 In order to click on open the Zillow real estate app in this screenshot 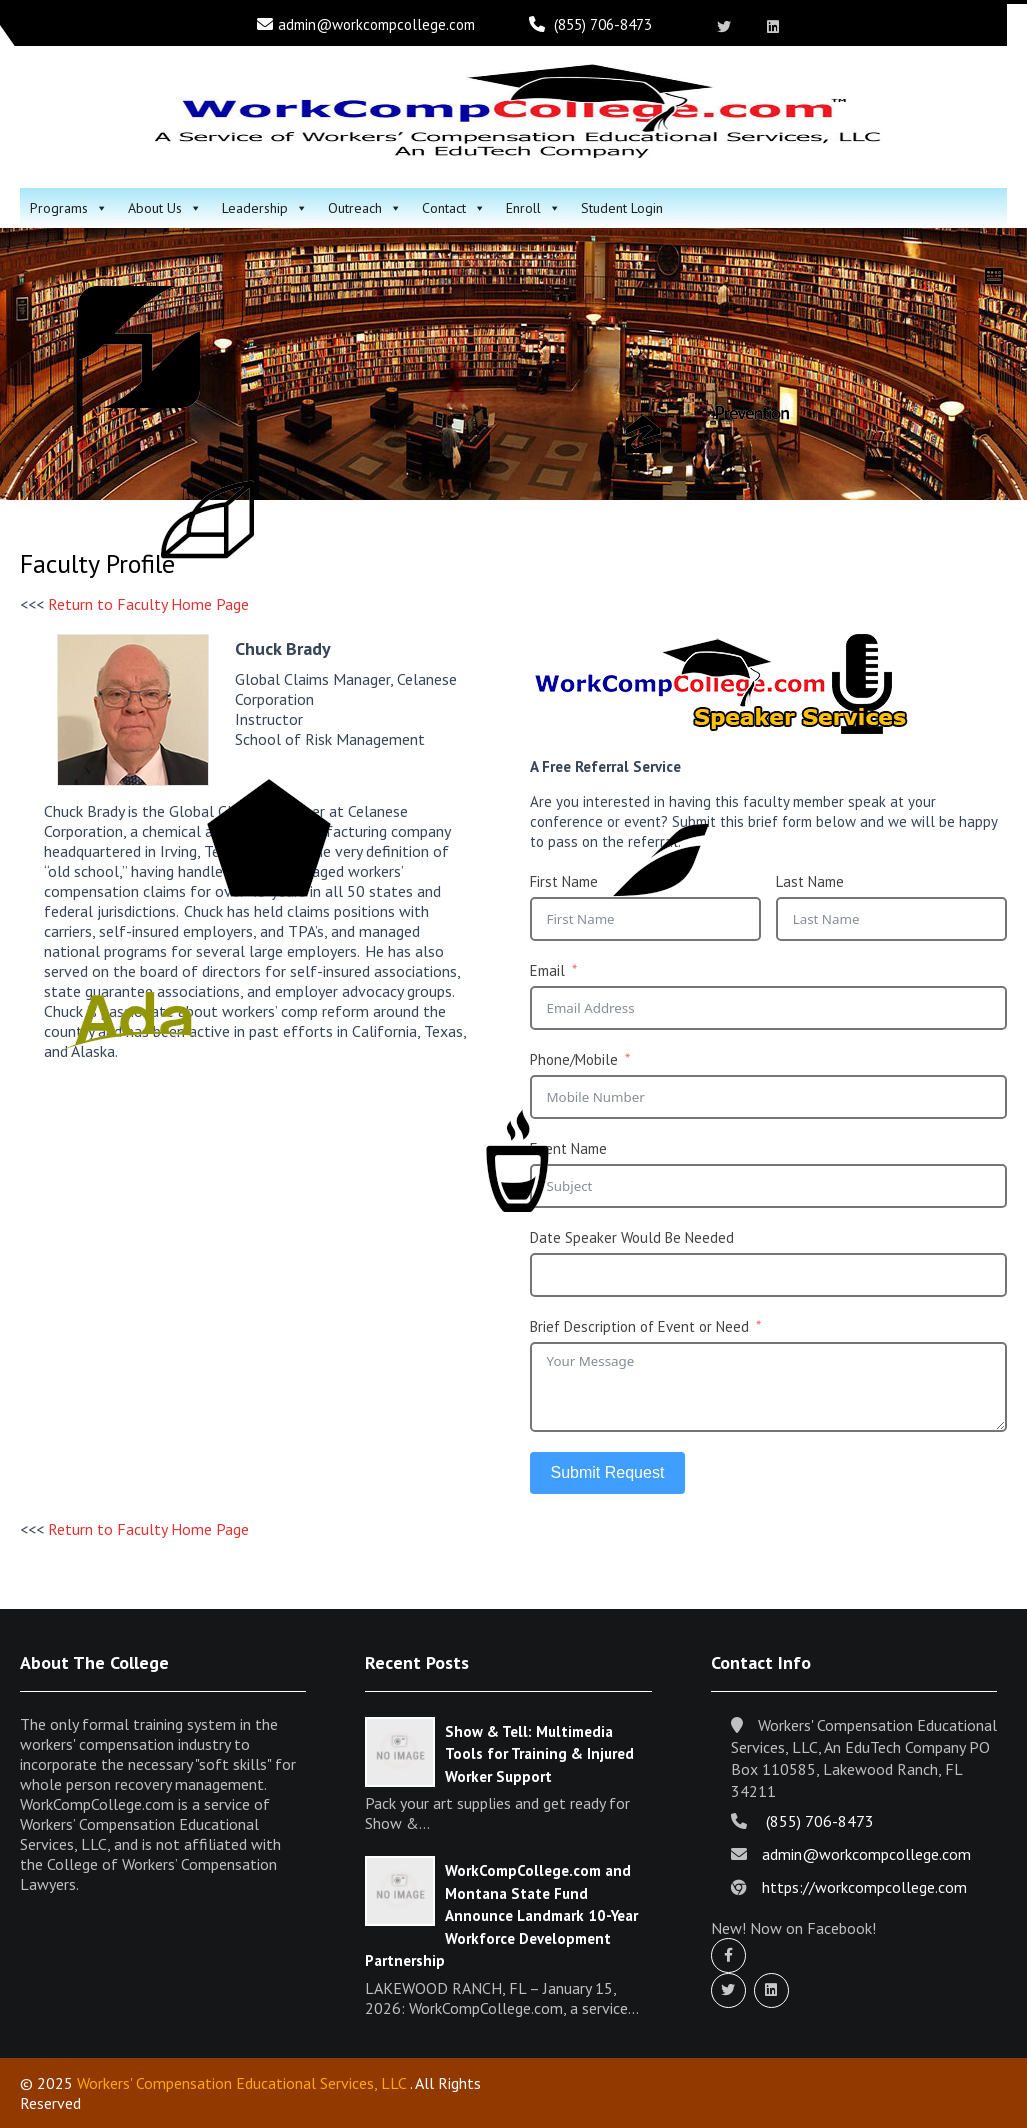, I will do `click(643, 434)`.